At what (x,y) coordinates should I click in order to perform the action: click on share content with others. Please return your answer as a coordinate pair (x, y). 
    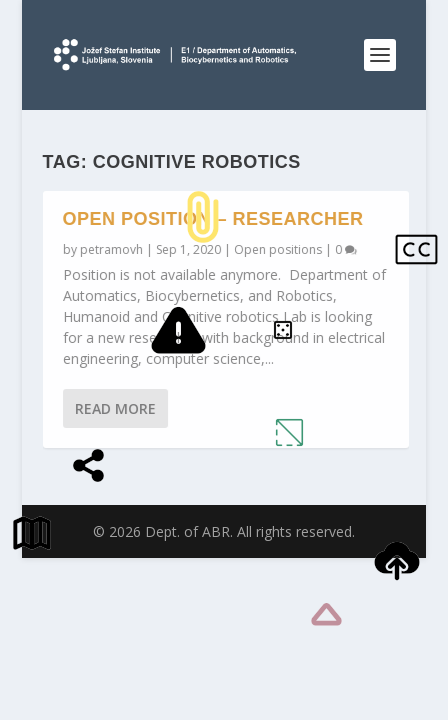
    Looking at the image, I should click on (89, 465).